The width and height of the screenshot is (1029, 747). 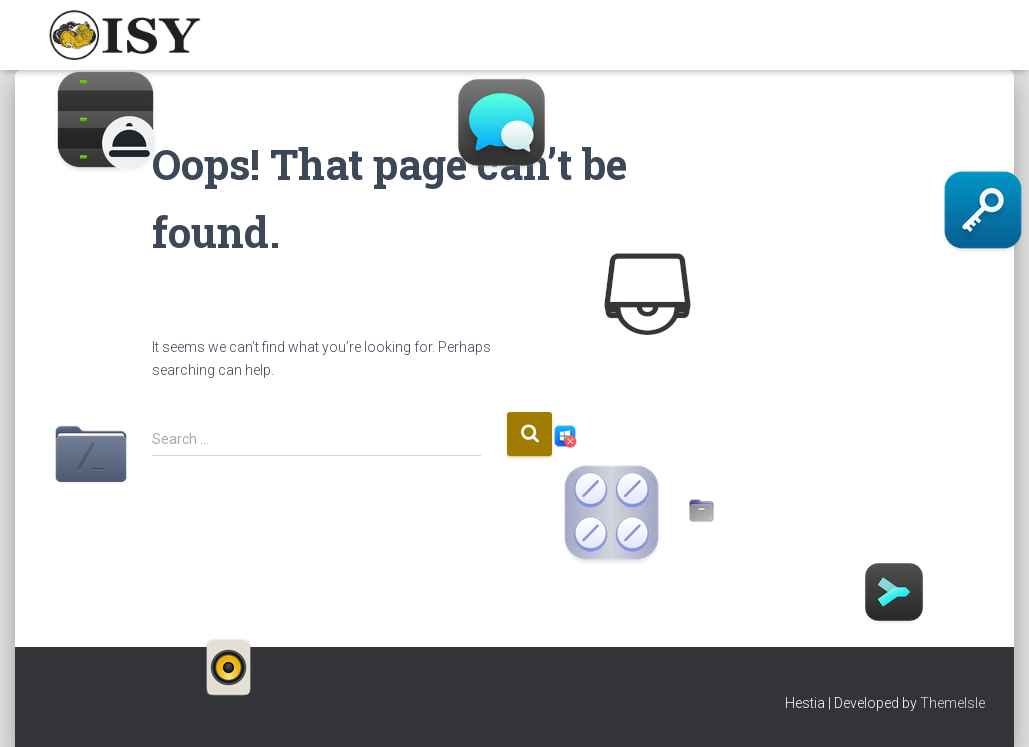 What do you see at coordinates (228, 667) in the screenshot?
I see `open rhythmbox music player` at bounding box center [228, 667].